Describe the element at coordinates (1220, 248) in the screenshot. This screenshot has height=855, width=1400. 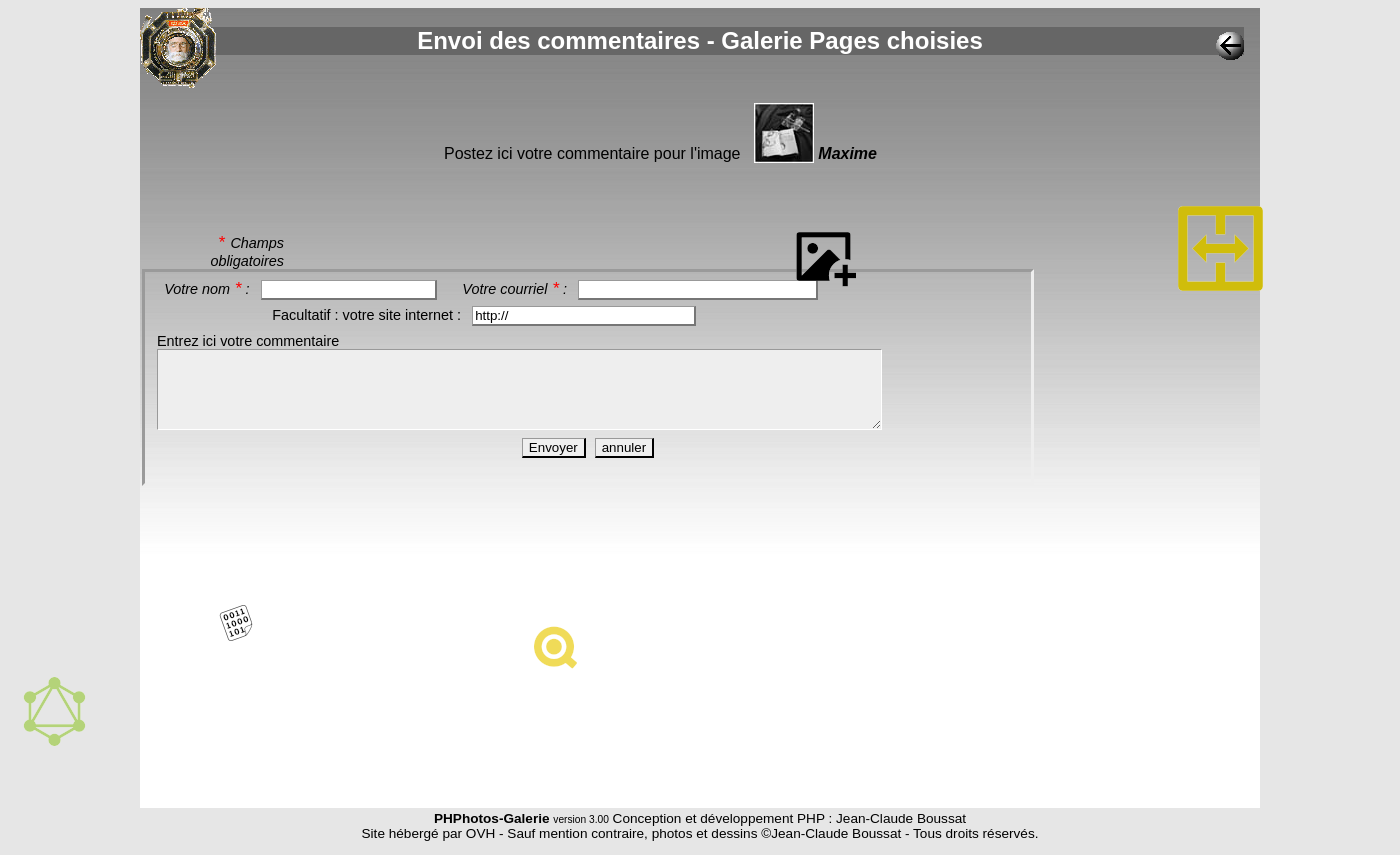
I see `split table cells horizontally` at that location.